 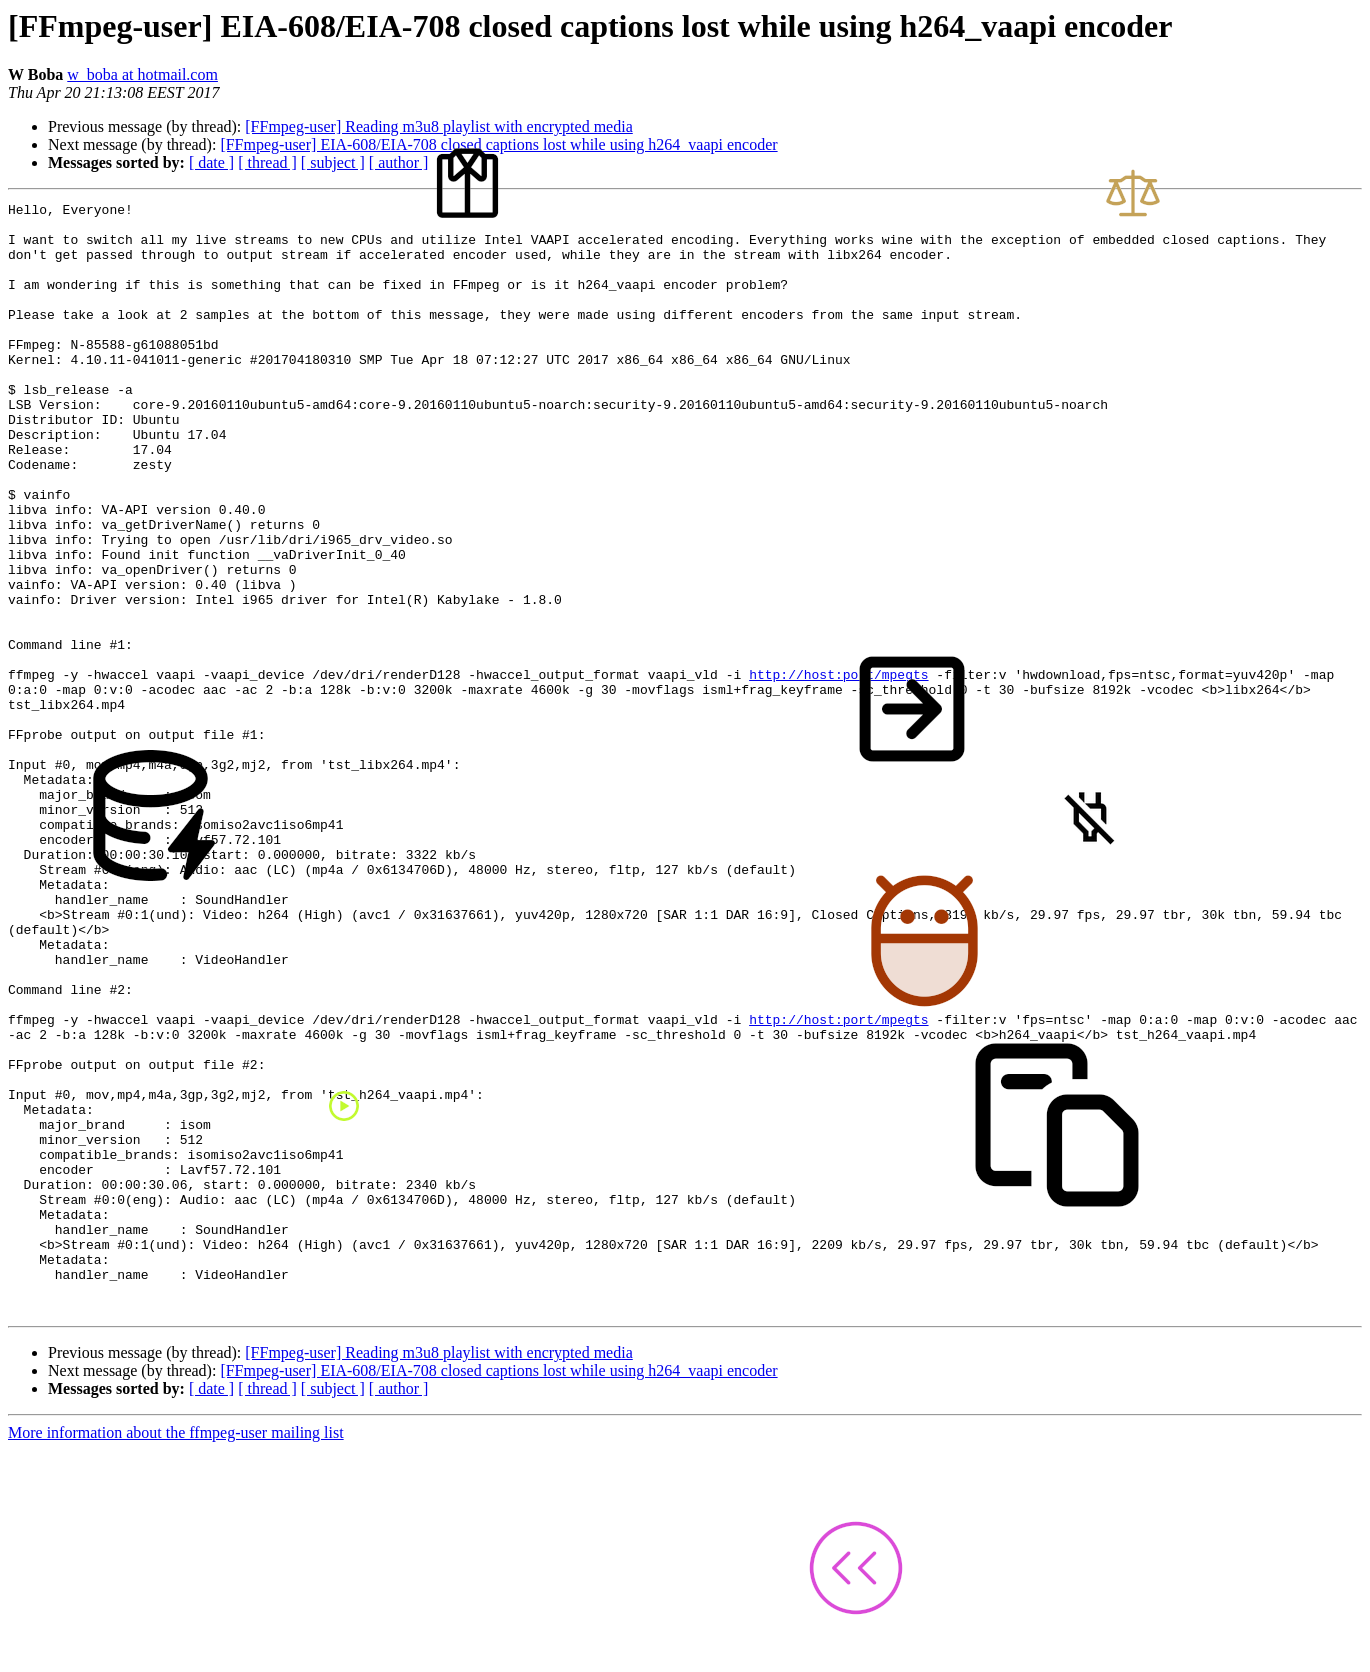 I want to click on paste copied content from clipboard, so click(x=1057, y=1125).